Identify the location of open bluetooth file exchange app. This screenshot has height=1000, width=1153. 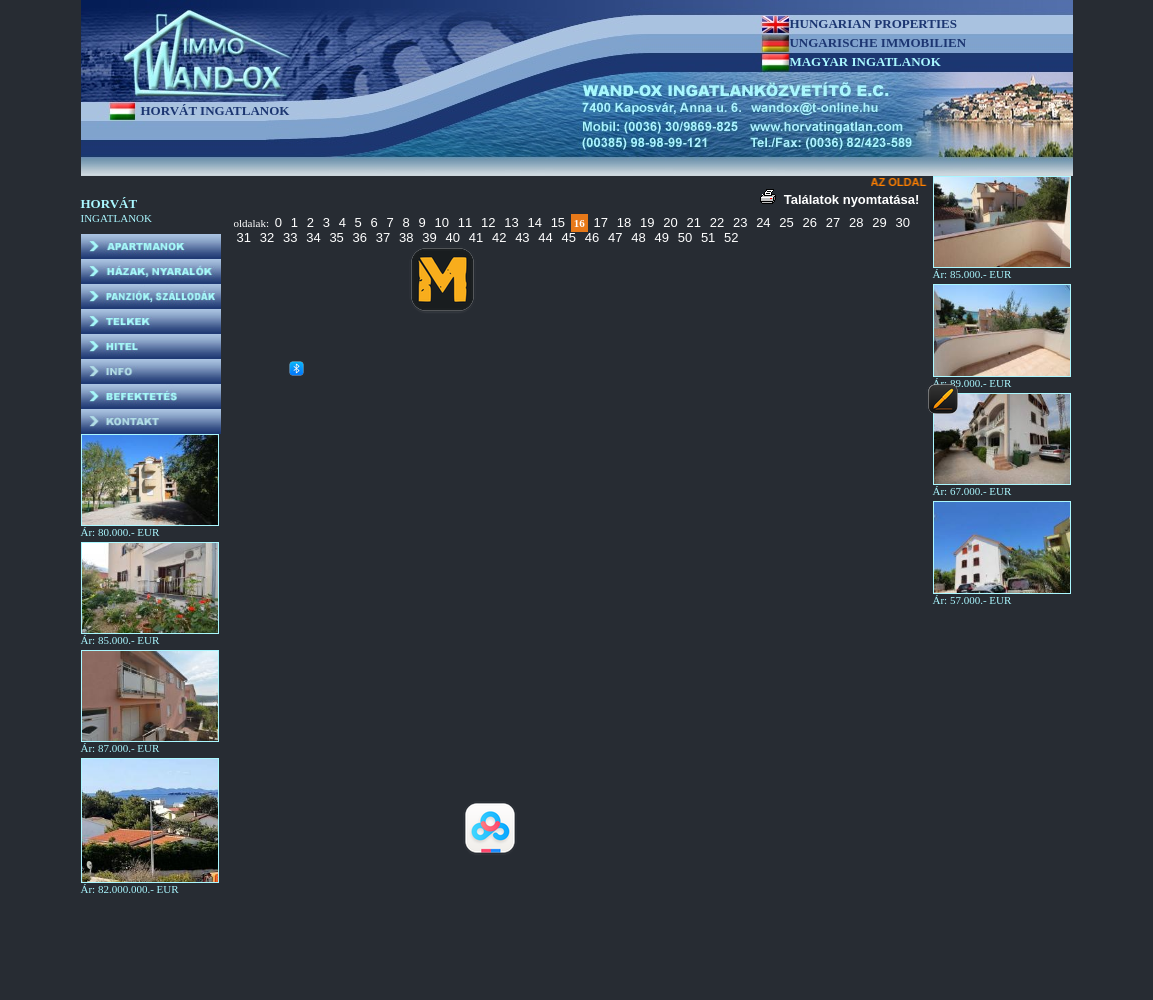
(296, 368).